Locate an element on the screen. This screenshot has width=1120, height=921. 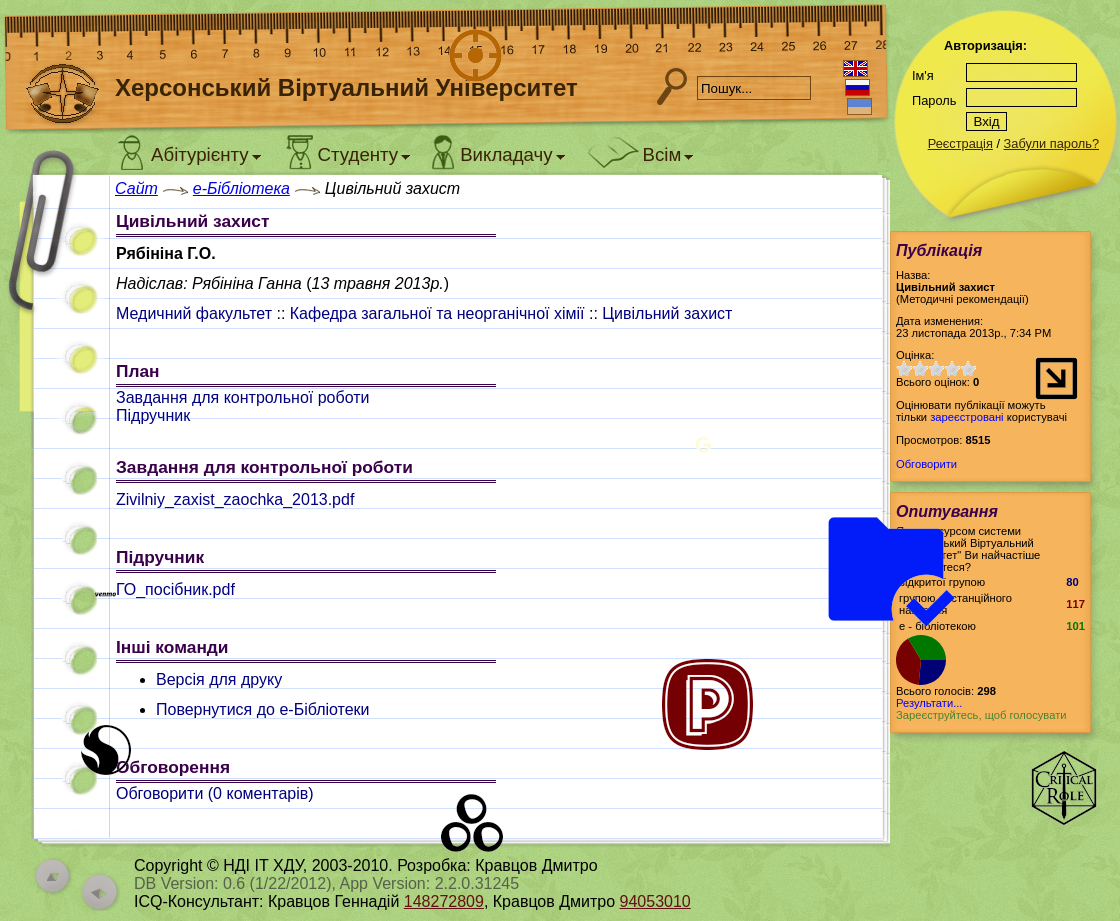
getx state management framework logo is located at coordinates (472, 823).